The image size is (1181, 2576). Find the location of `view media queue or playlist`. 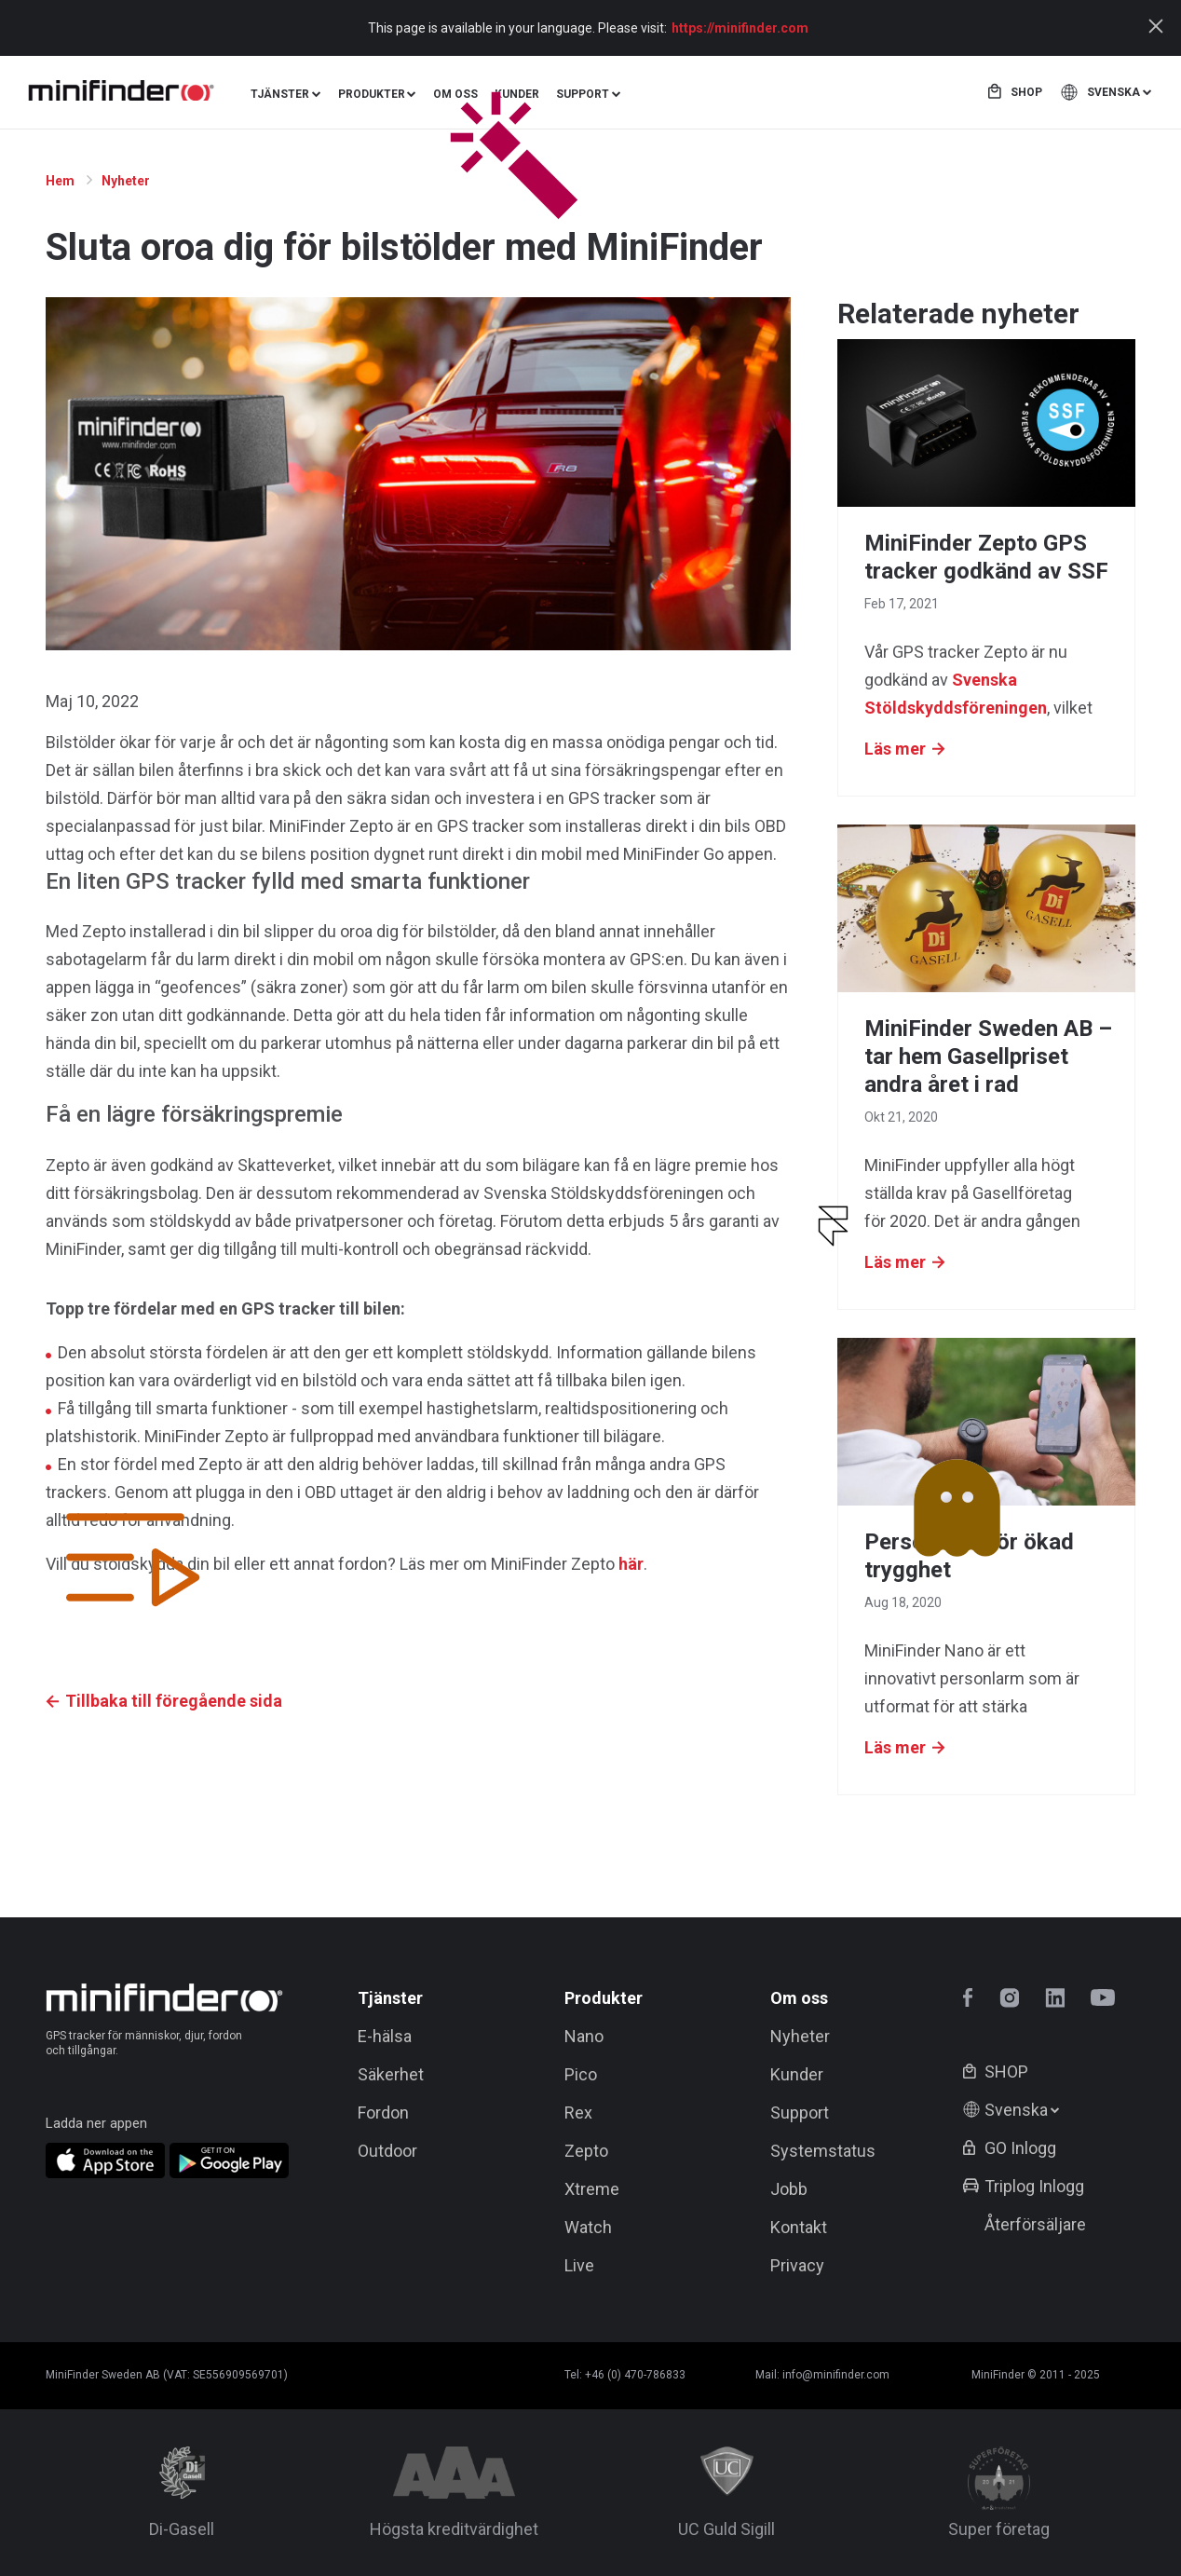

view media queue or playlist is located at coordinates (125, 1557).